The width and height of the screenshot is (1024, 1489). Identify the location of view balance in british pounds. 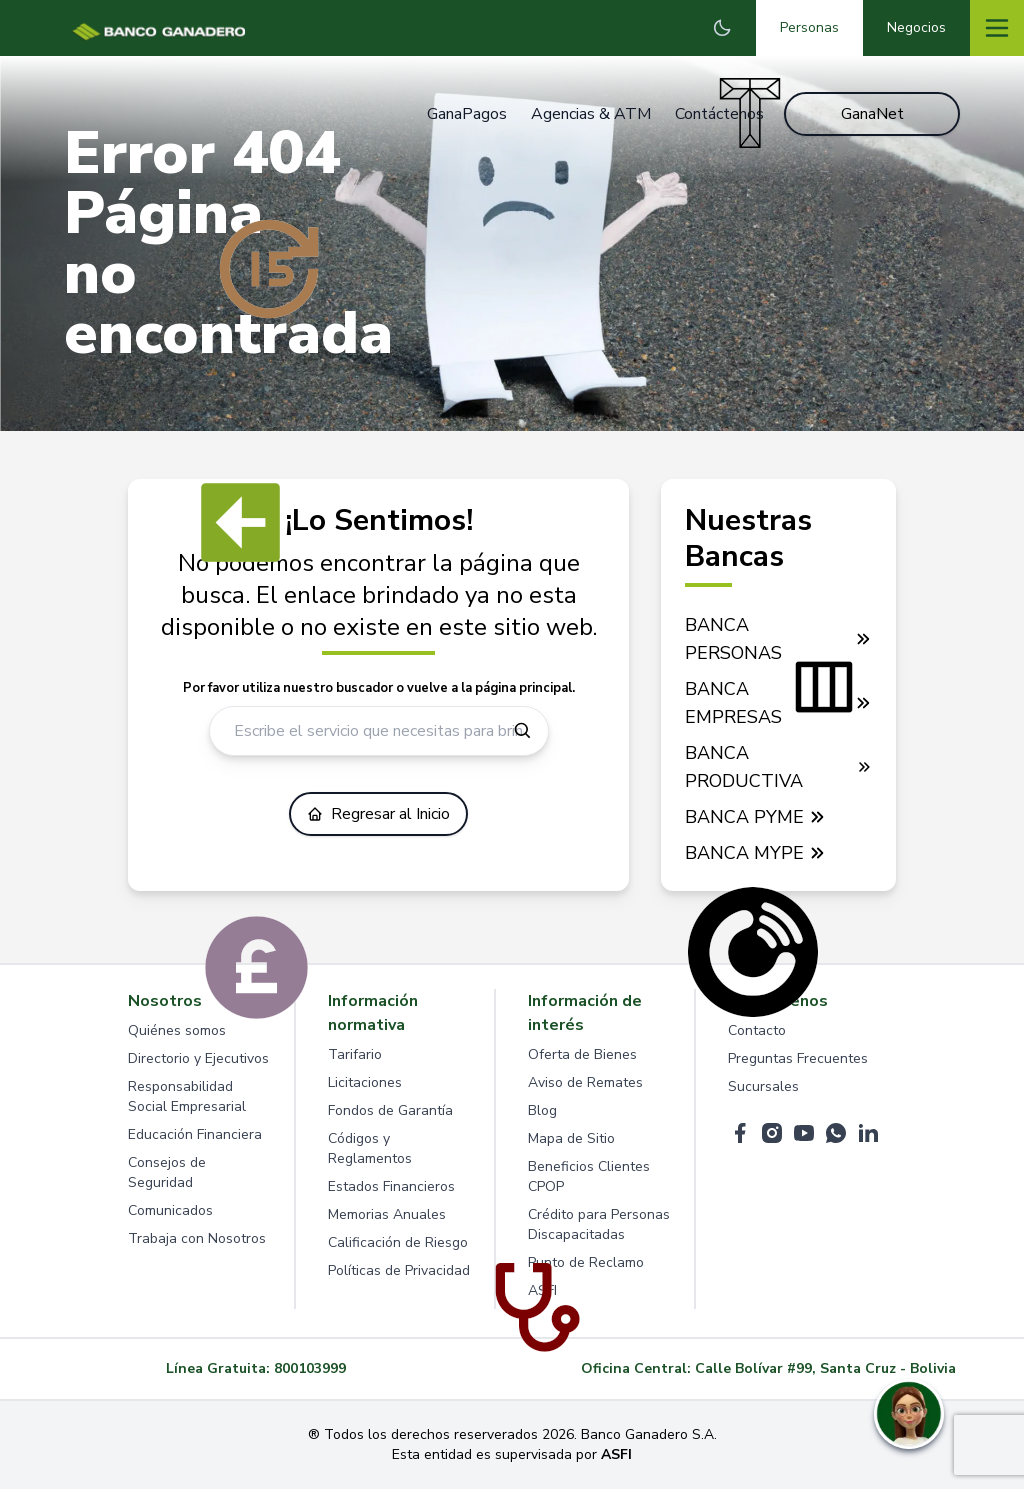
(256, 967).